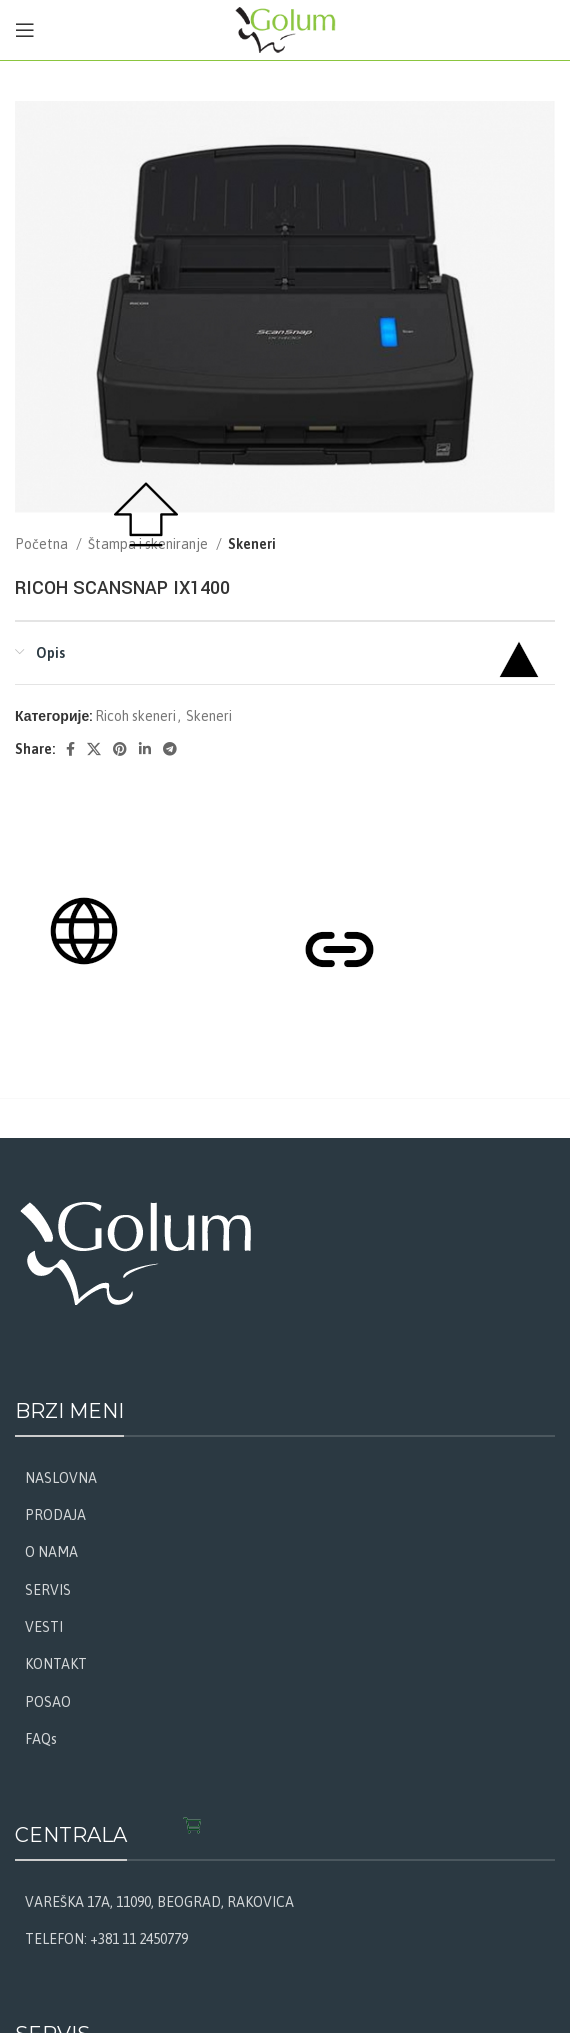  I want to click on copy or share a link, so click(339, 949).